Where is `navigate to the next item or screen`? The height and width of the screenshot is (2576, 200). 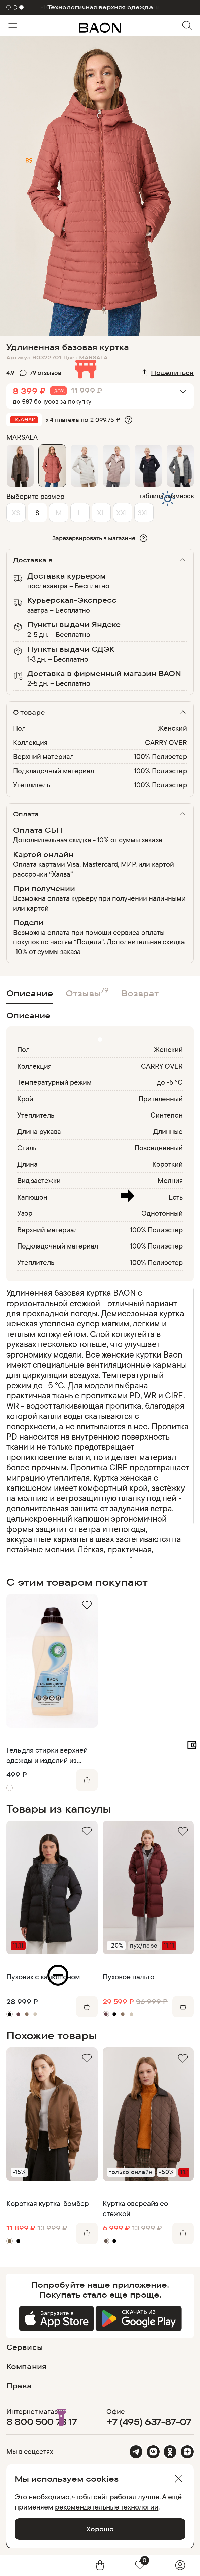 navigate to the next item or screen is located at coordinates (128, 1196).